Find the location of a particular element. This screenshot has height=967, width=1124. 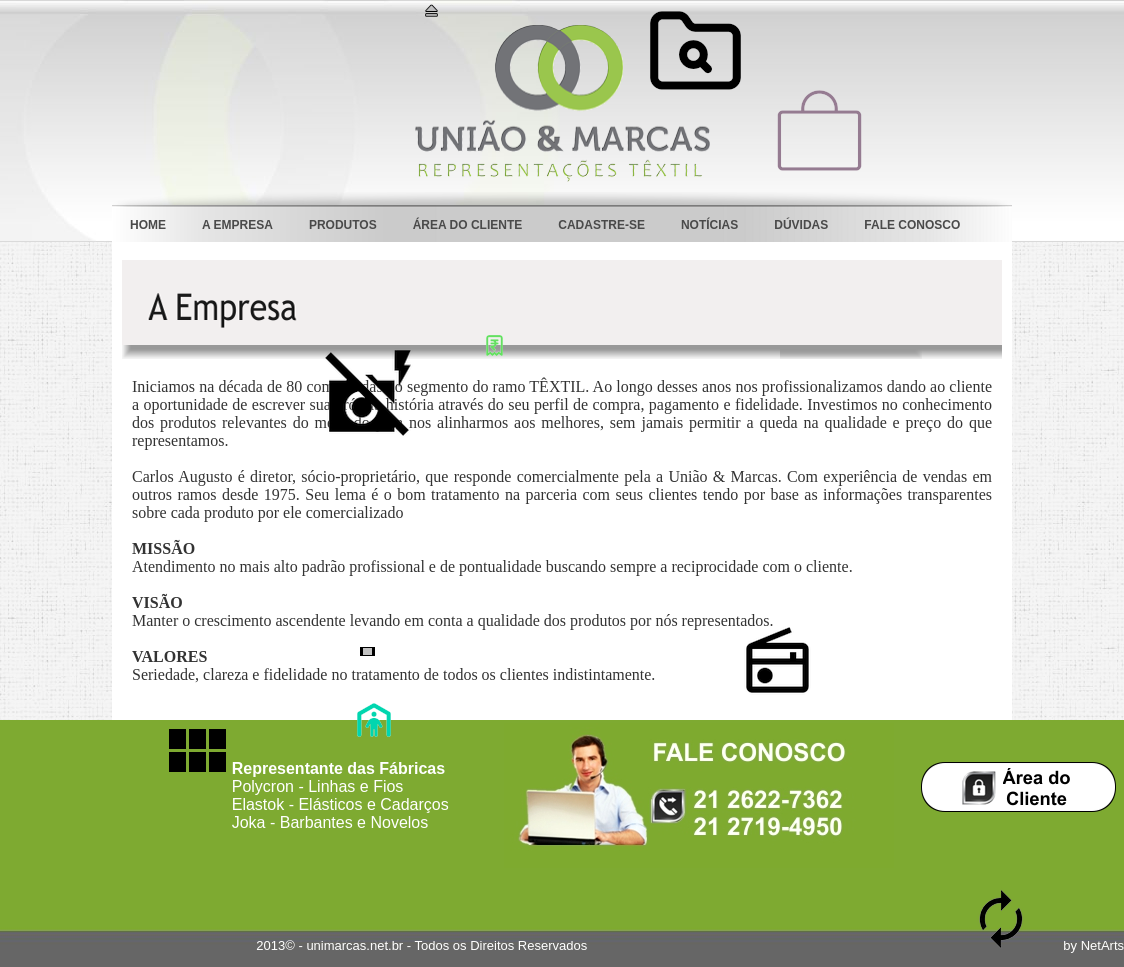

eject media or disc is located at coordinates (431, 11).